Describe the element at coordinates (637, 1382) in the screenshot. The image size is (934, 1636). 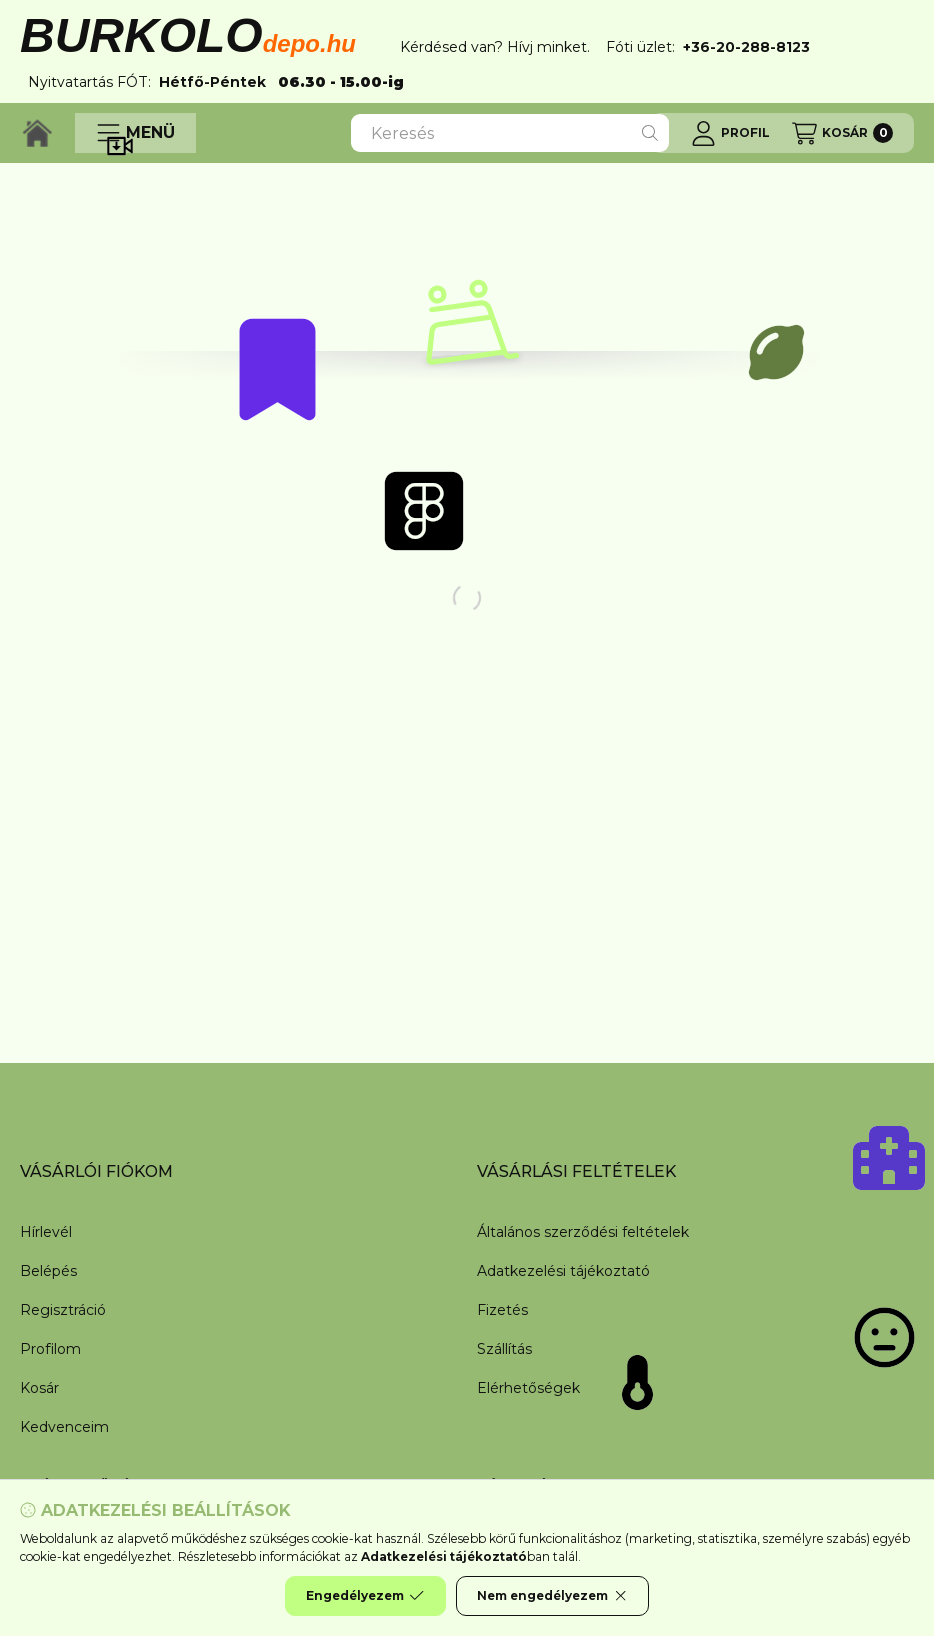
I see `indicates low temperature reading` at that location.